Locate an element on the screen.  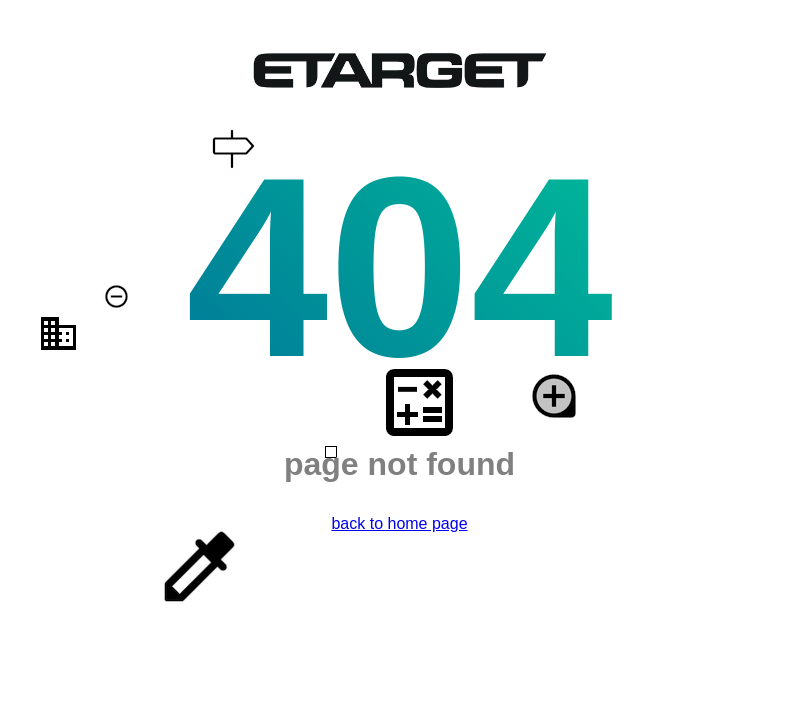
access directions or navigation options is located at coordinates (232, 149).